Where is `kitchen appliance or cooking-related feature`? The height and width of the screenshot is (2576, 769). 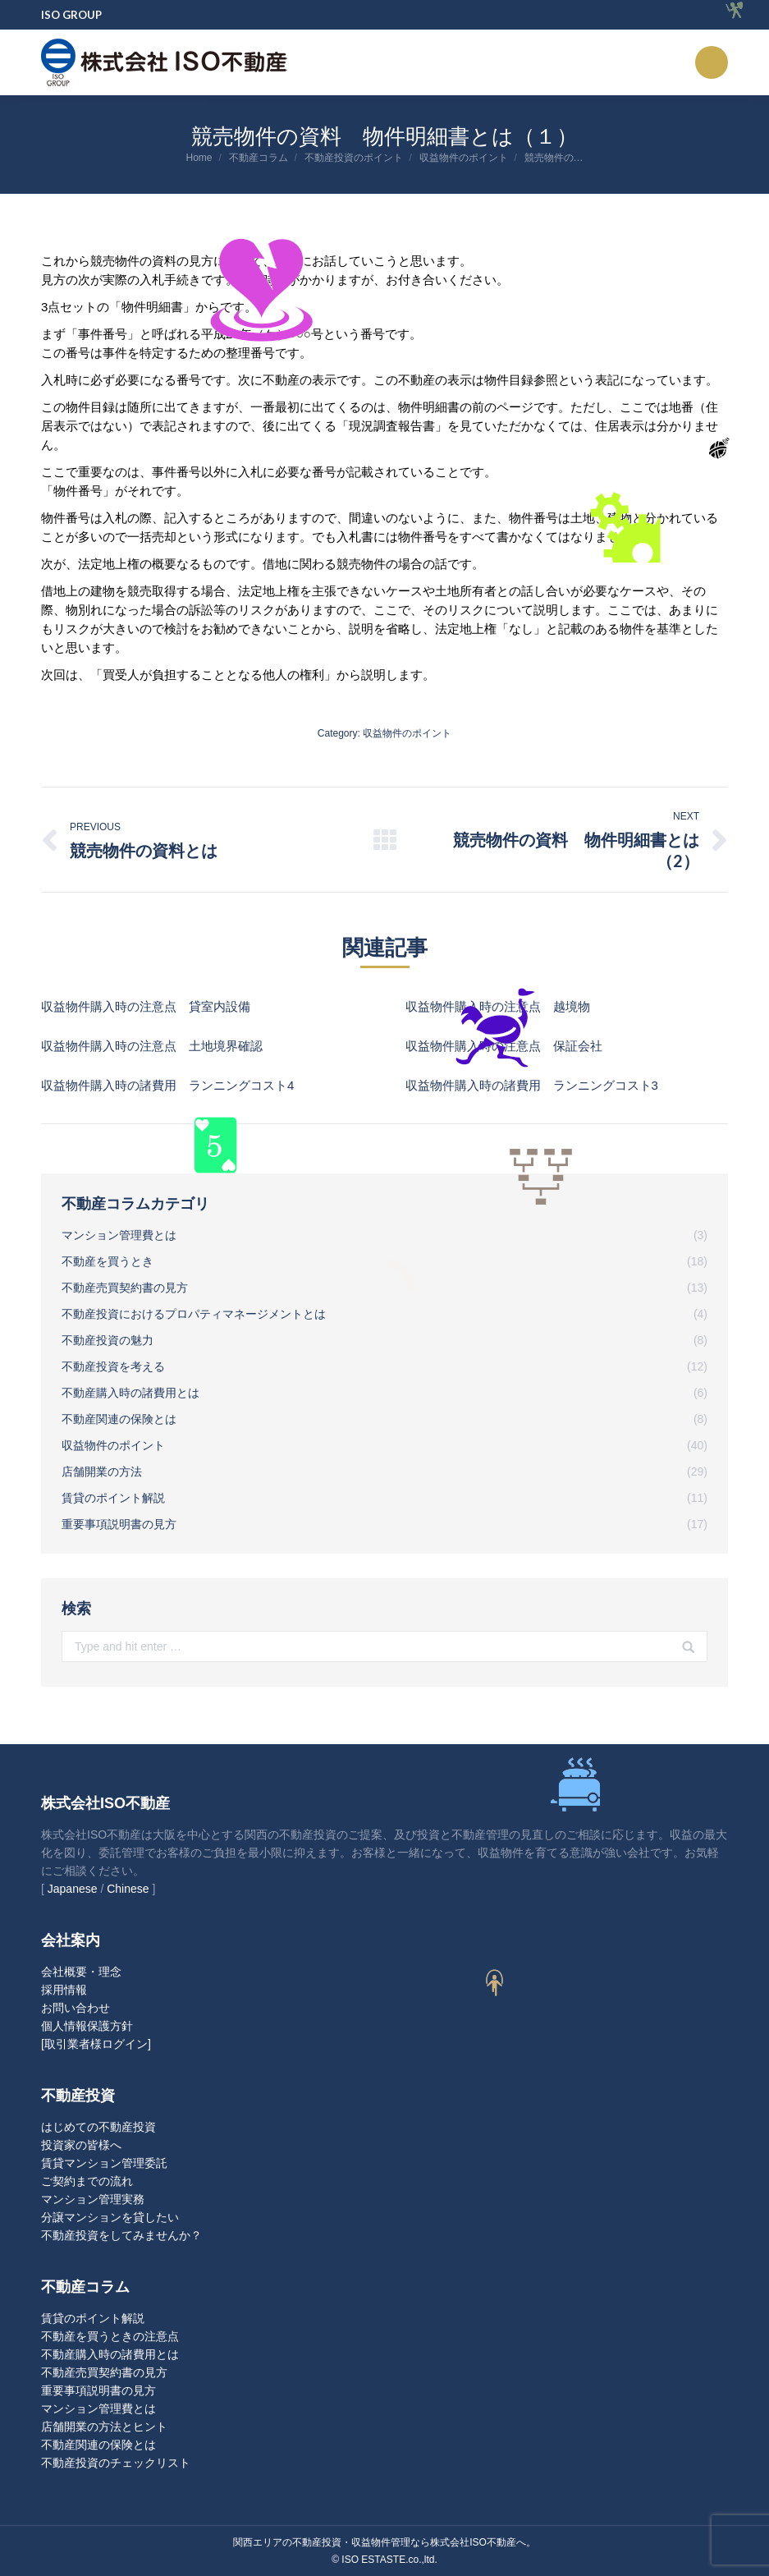 kitchen appliance or cooking-related feature is located at coordinates (575, 1784).